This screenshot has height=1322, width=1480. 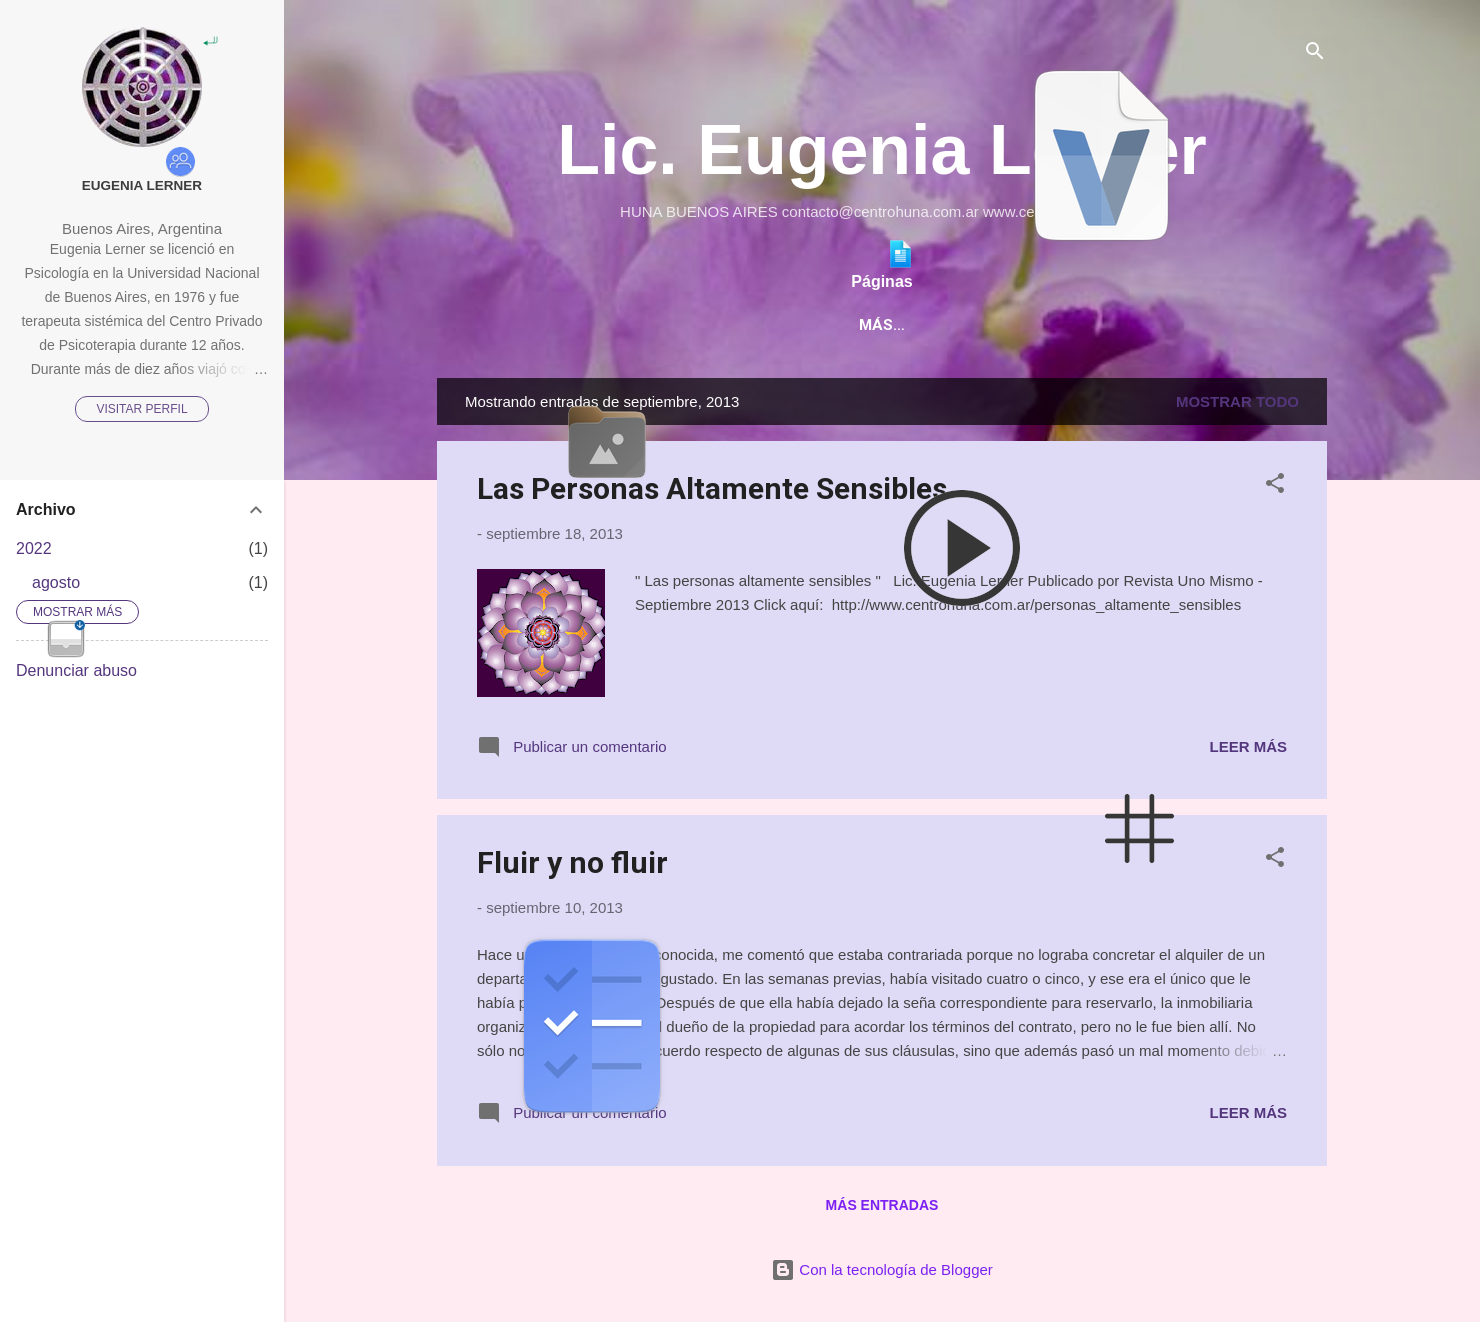 I want to click on a google docs document file, so click(x=900, y=254).